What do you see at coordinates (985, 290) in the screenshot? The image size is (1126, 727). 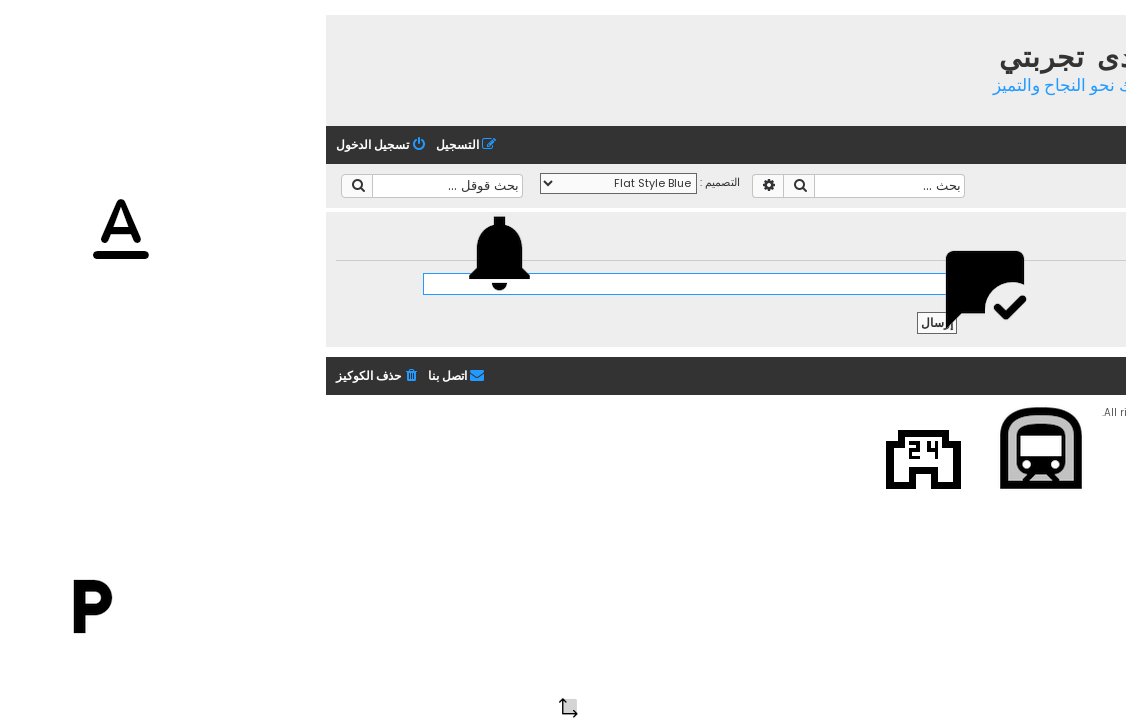 I see `message has been read` at bounding box center [985, 290].